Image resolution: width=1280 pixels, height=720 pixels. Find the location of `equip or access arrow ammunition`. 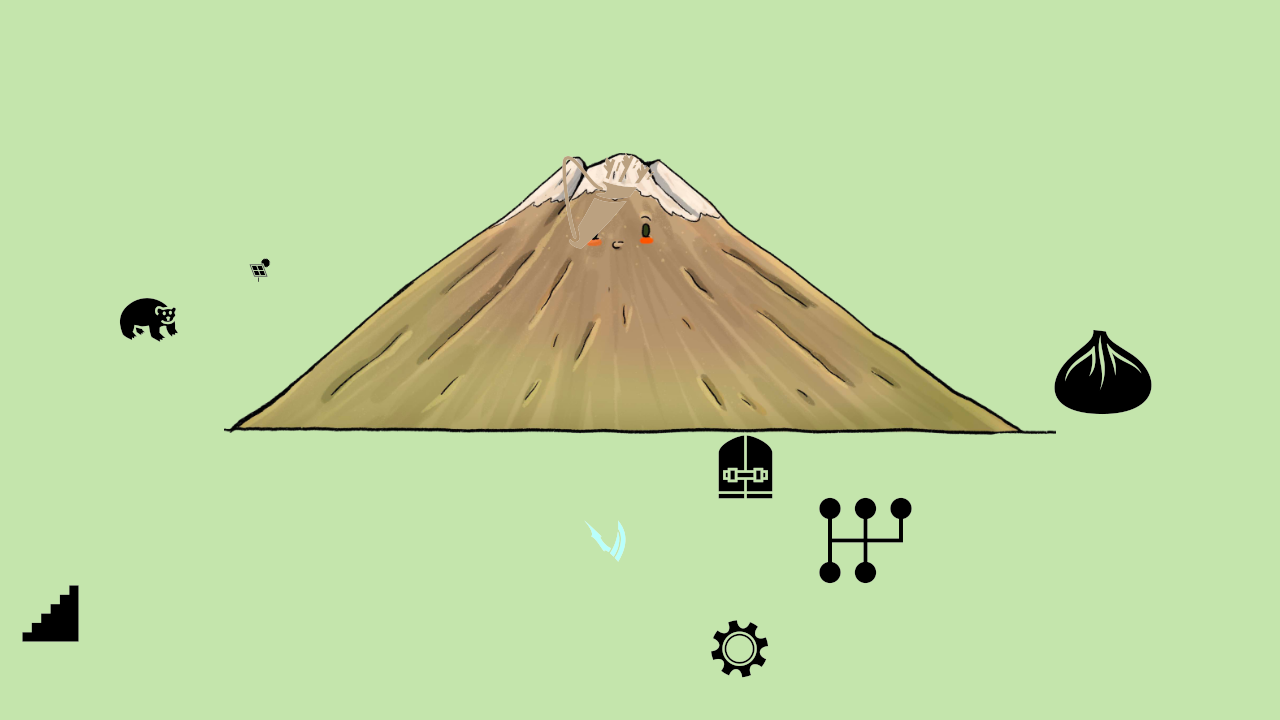

equip or access arrow ammunition is located at coordinates (608, 200).